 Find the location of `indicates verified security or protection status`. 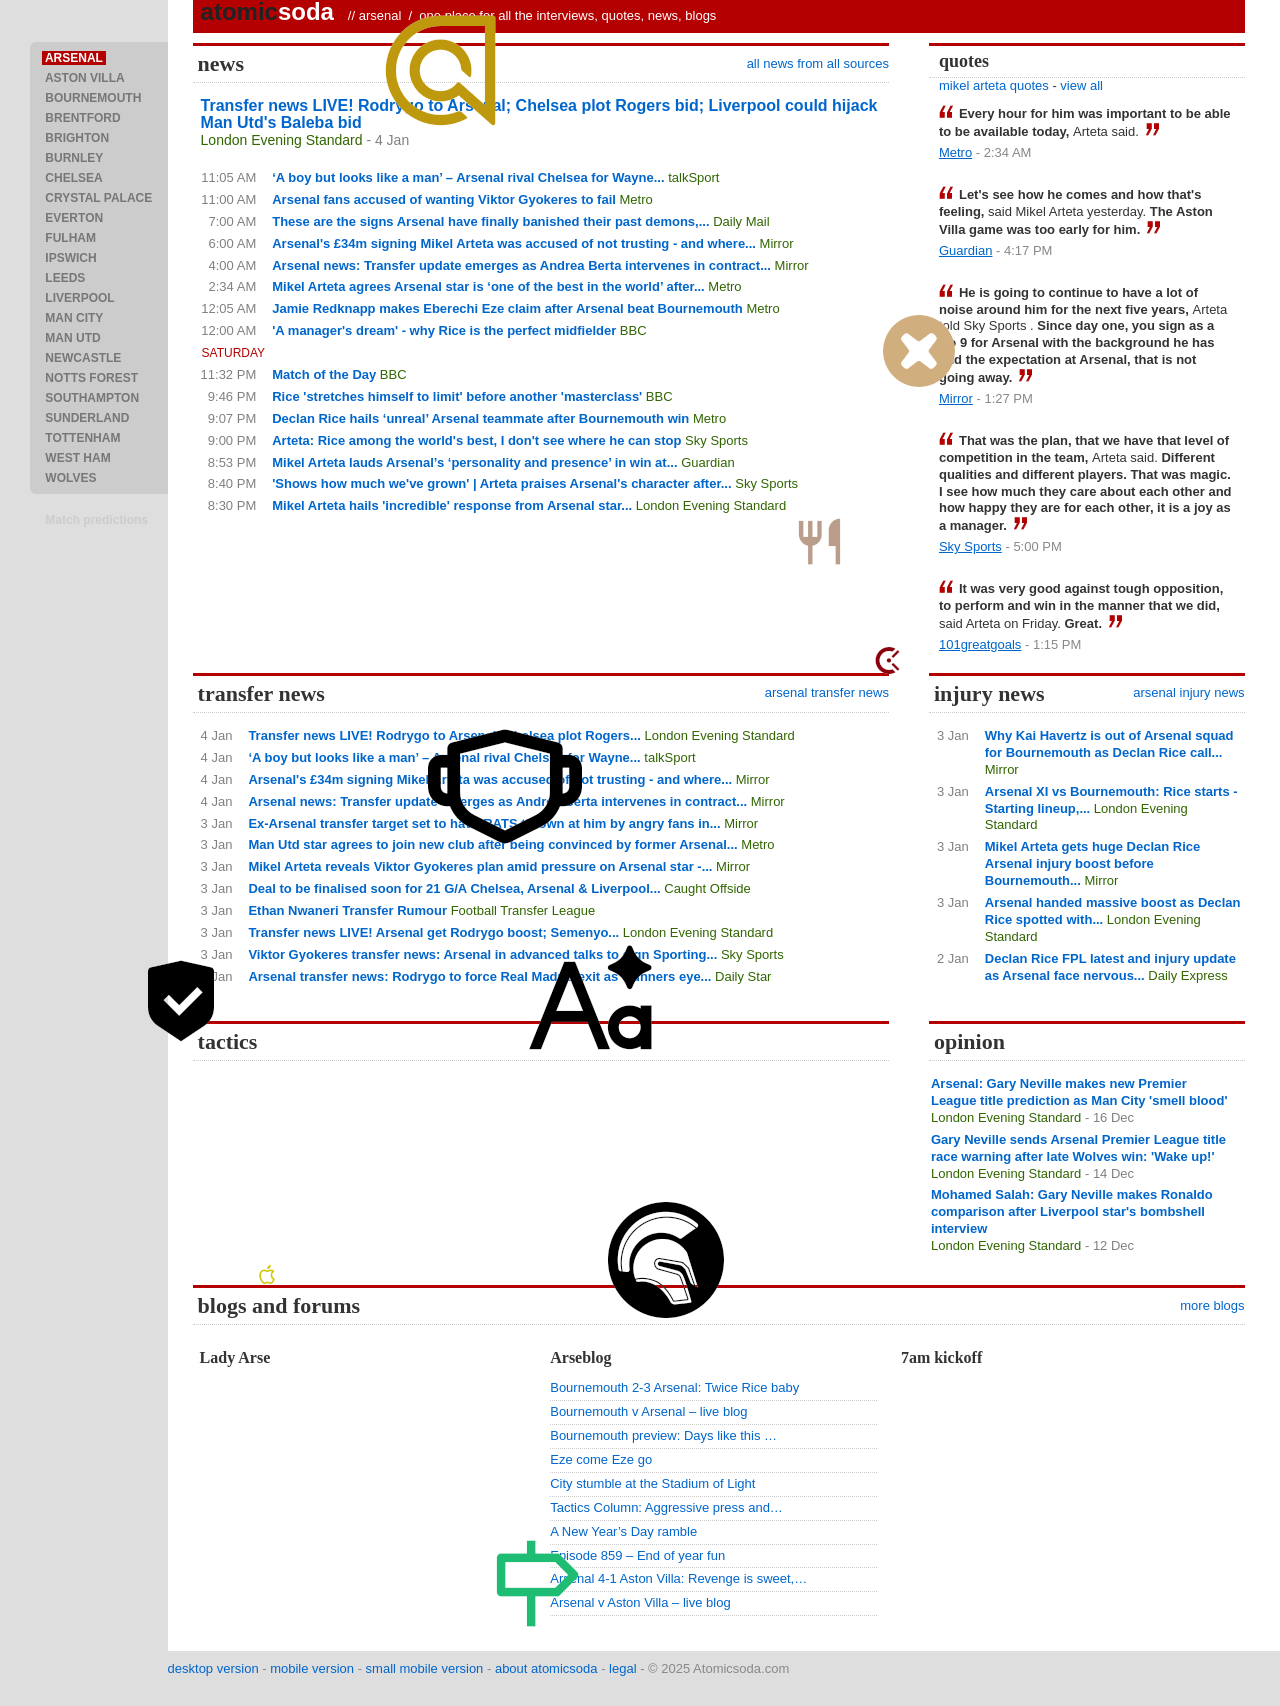

indicates verified security or protection status is located at coordinates (181, 1001).